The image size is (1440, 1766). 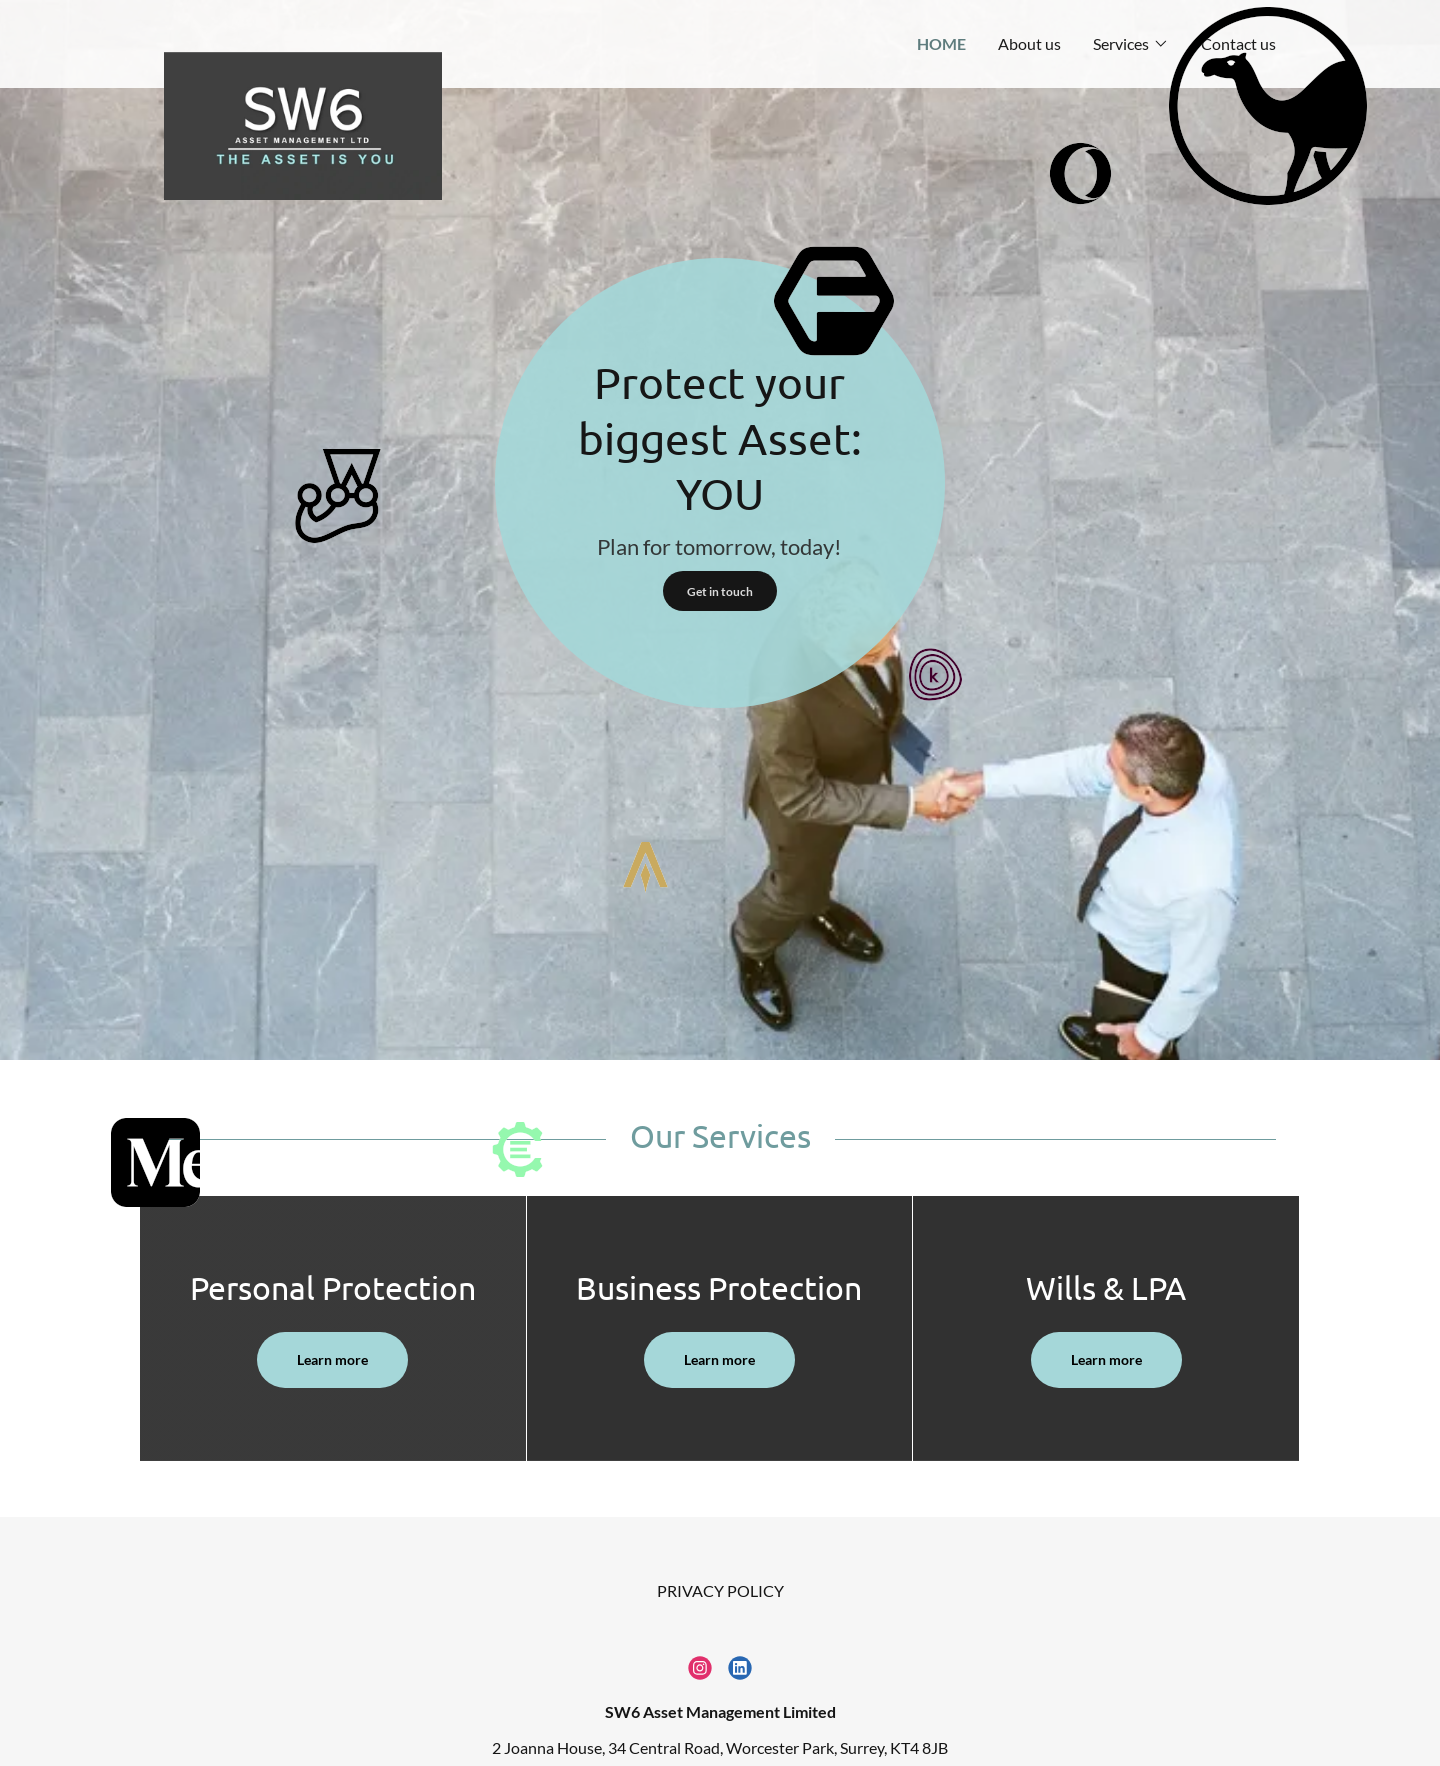 What do you see at coordinates (338, 496) in the screenshot?
I see `jest testing framework logo` at bounding box center [338, 496].